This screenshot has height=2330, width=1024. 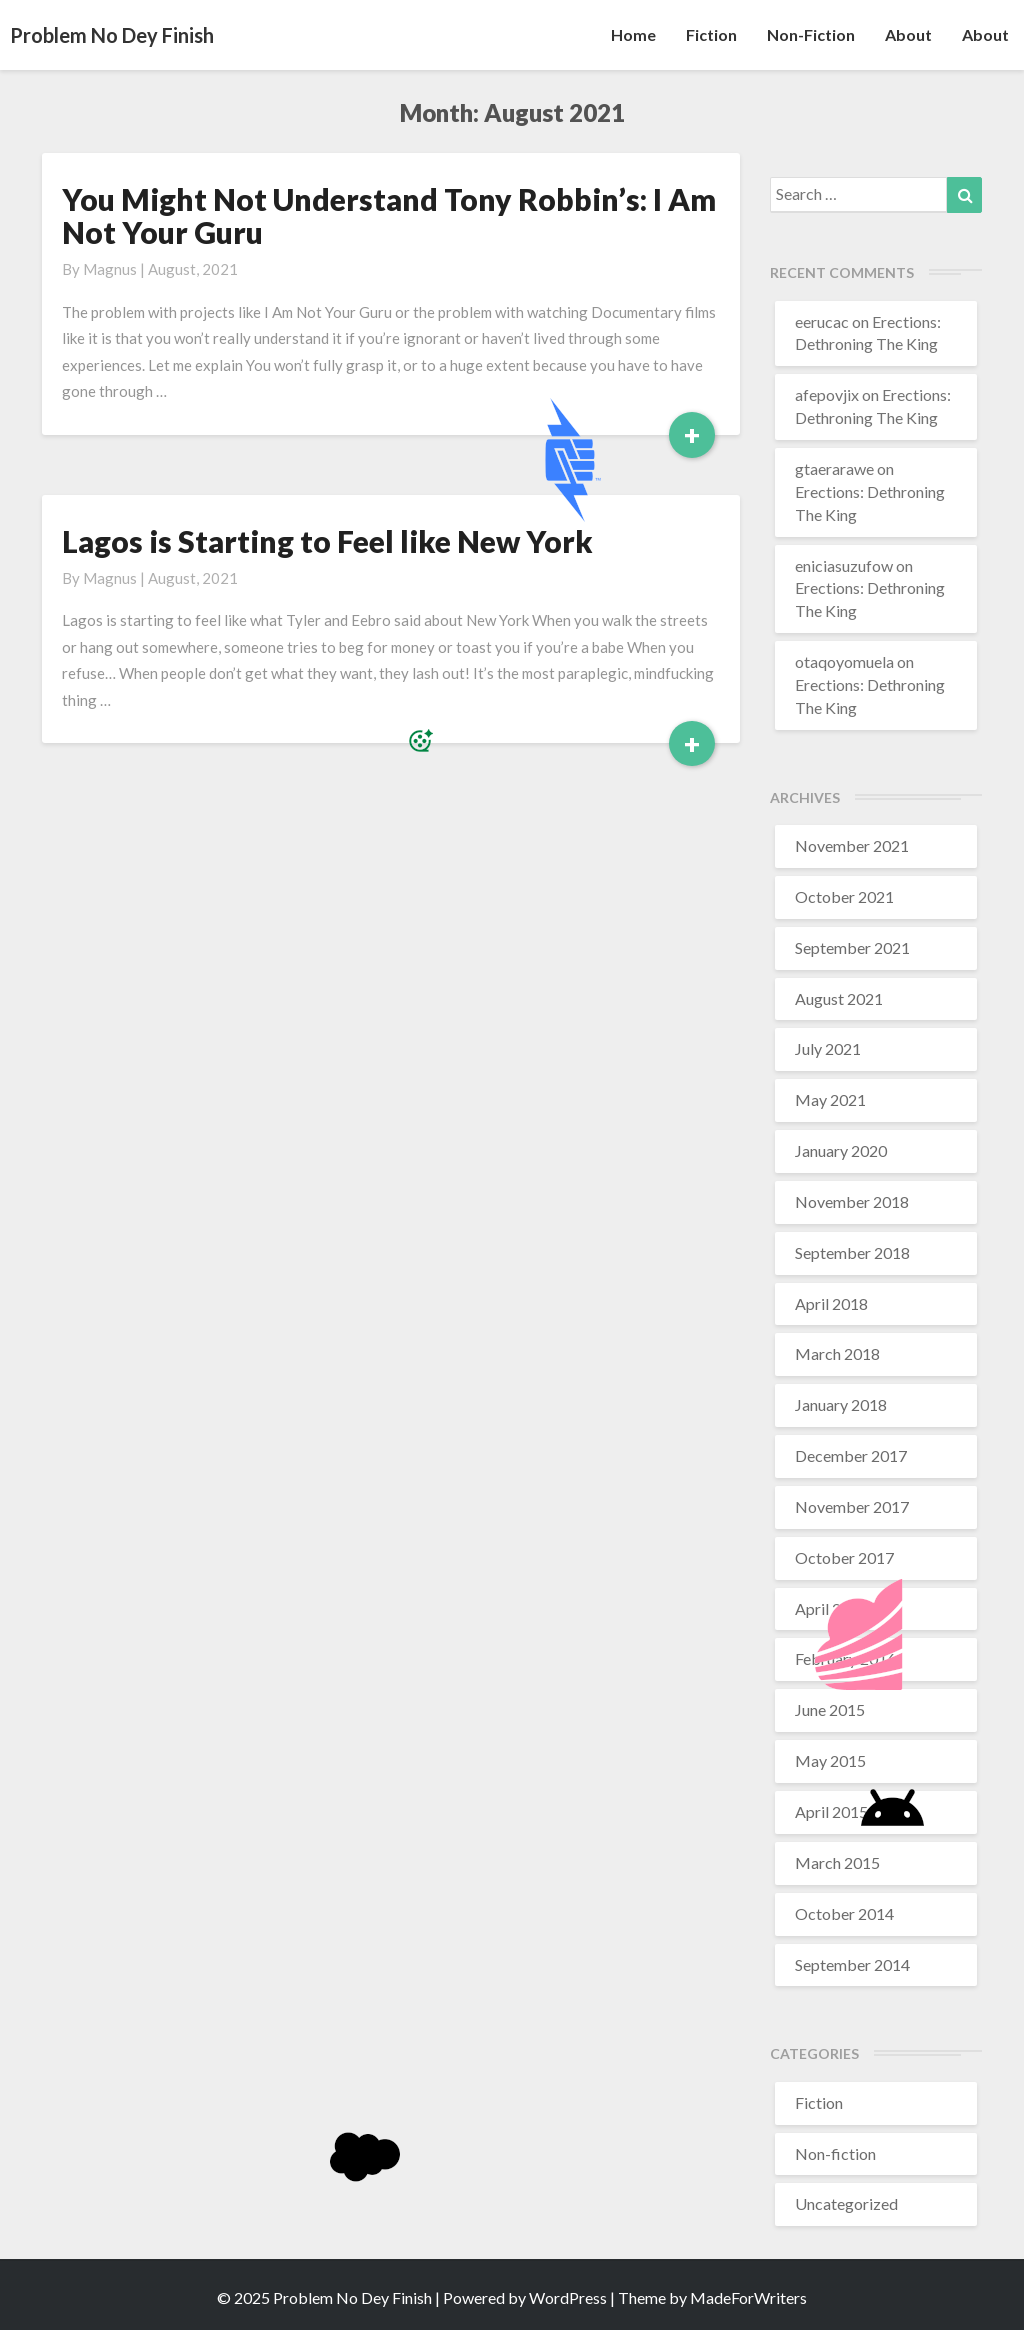 I want to click on opennebula cloud management platform logo, so click(x=858, y=1634).